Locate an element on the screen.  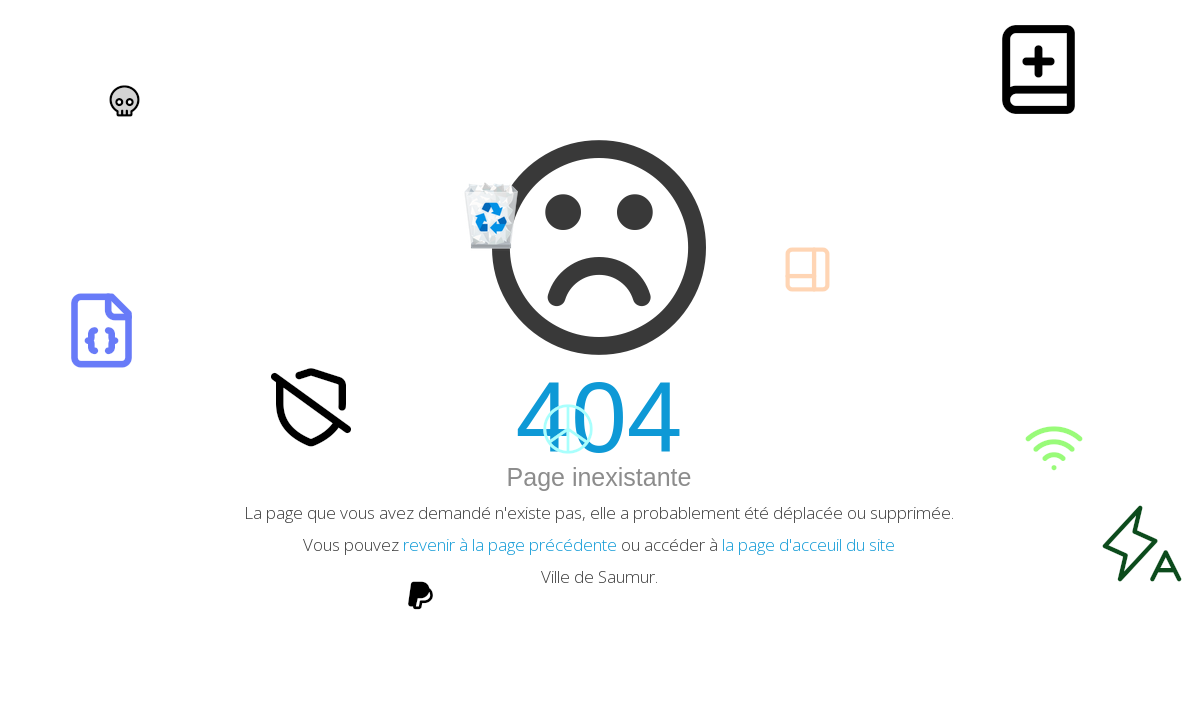
toggle right and bottom panel layout is located at coordinates (807, 269).